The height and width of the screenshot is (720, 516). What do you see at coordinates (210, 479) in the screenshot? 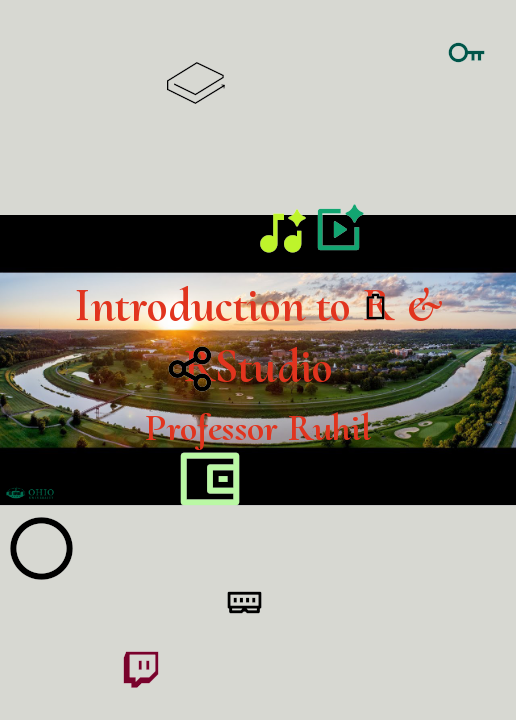
I see `access your wallet or payment methods` at bounding box center [210, 479].